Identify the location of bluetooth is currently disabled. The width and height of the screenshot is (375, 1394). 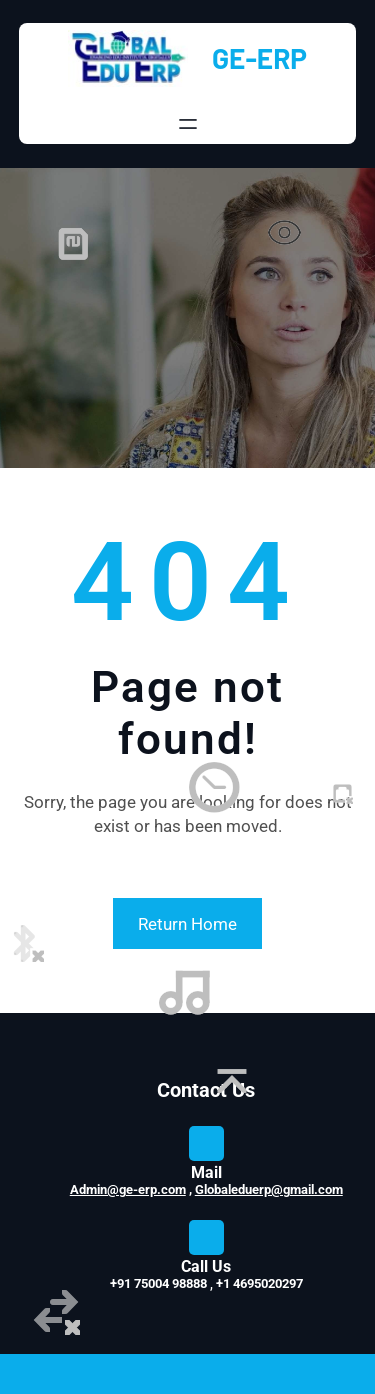
(25, 943).